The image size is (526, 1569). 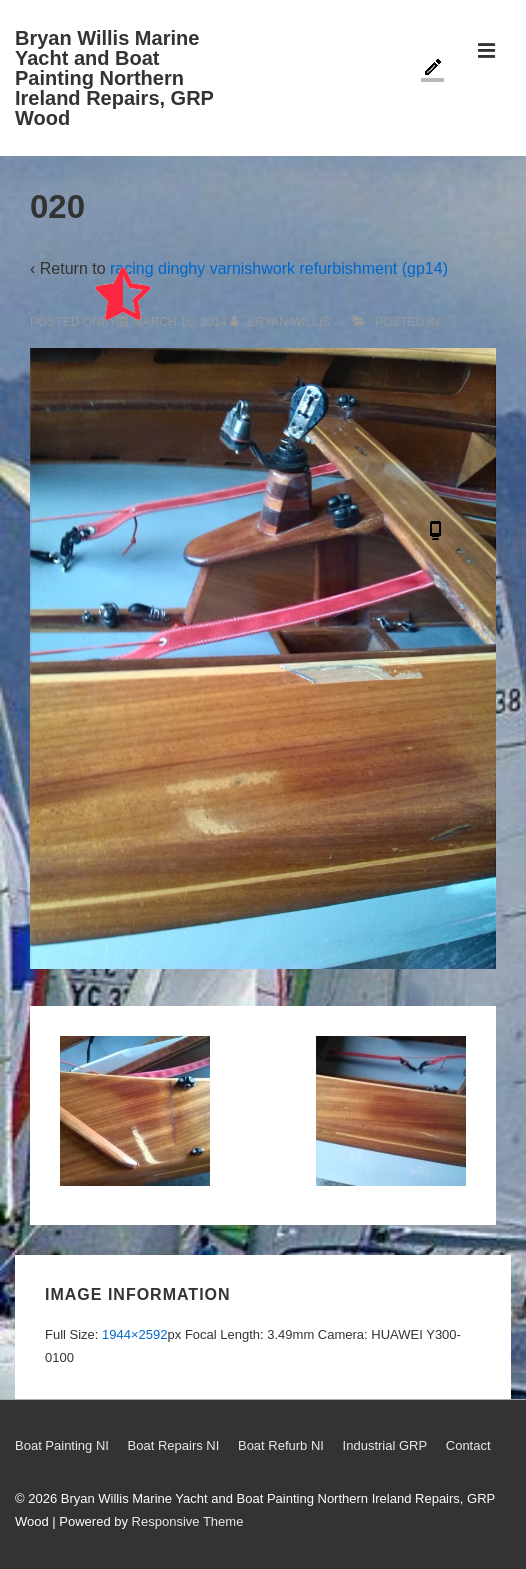 I want to click on edit or change border color, so click(x=432, y=70).